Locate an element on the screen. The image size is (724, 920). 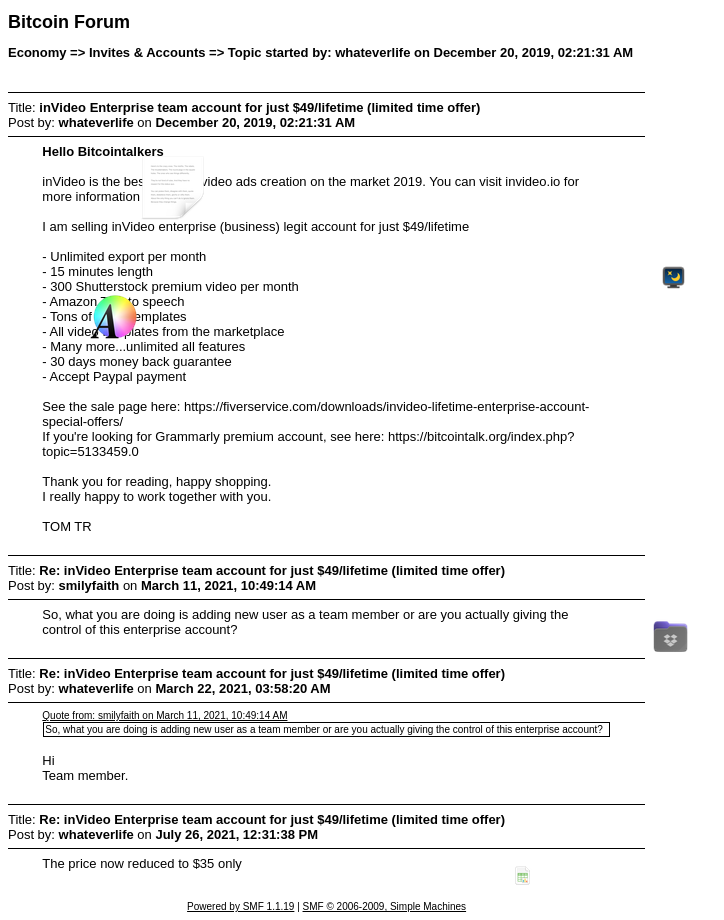
open your dropbox synced folder is located at coordinates (670, 636).